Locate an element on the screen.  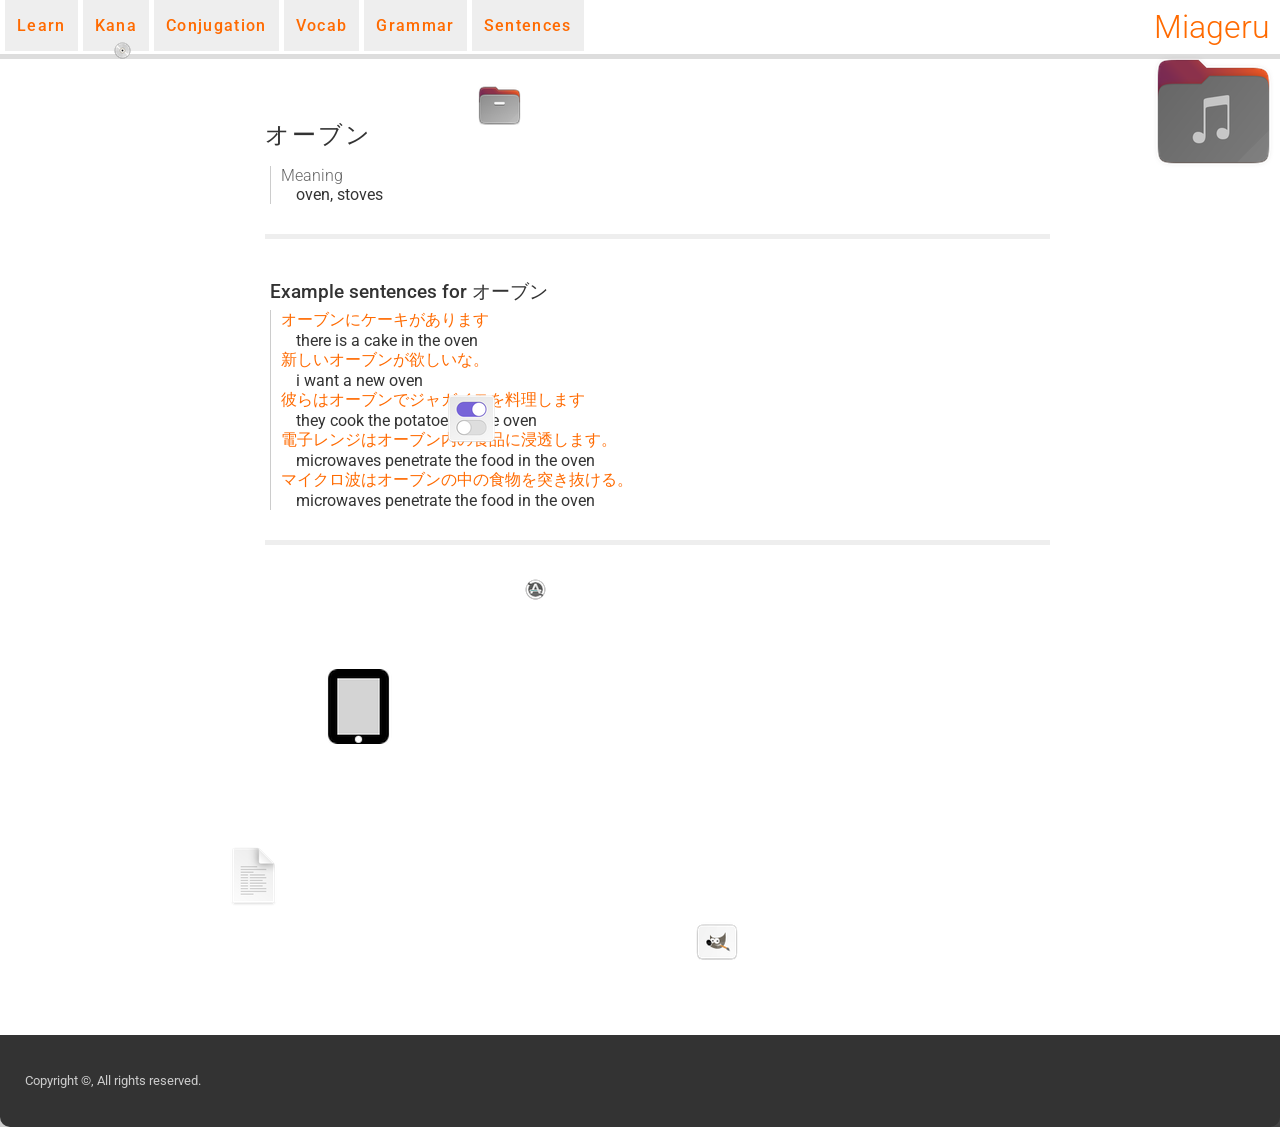
open your music folder is located at coordinates (1213, 111).